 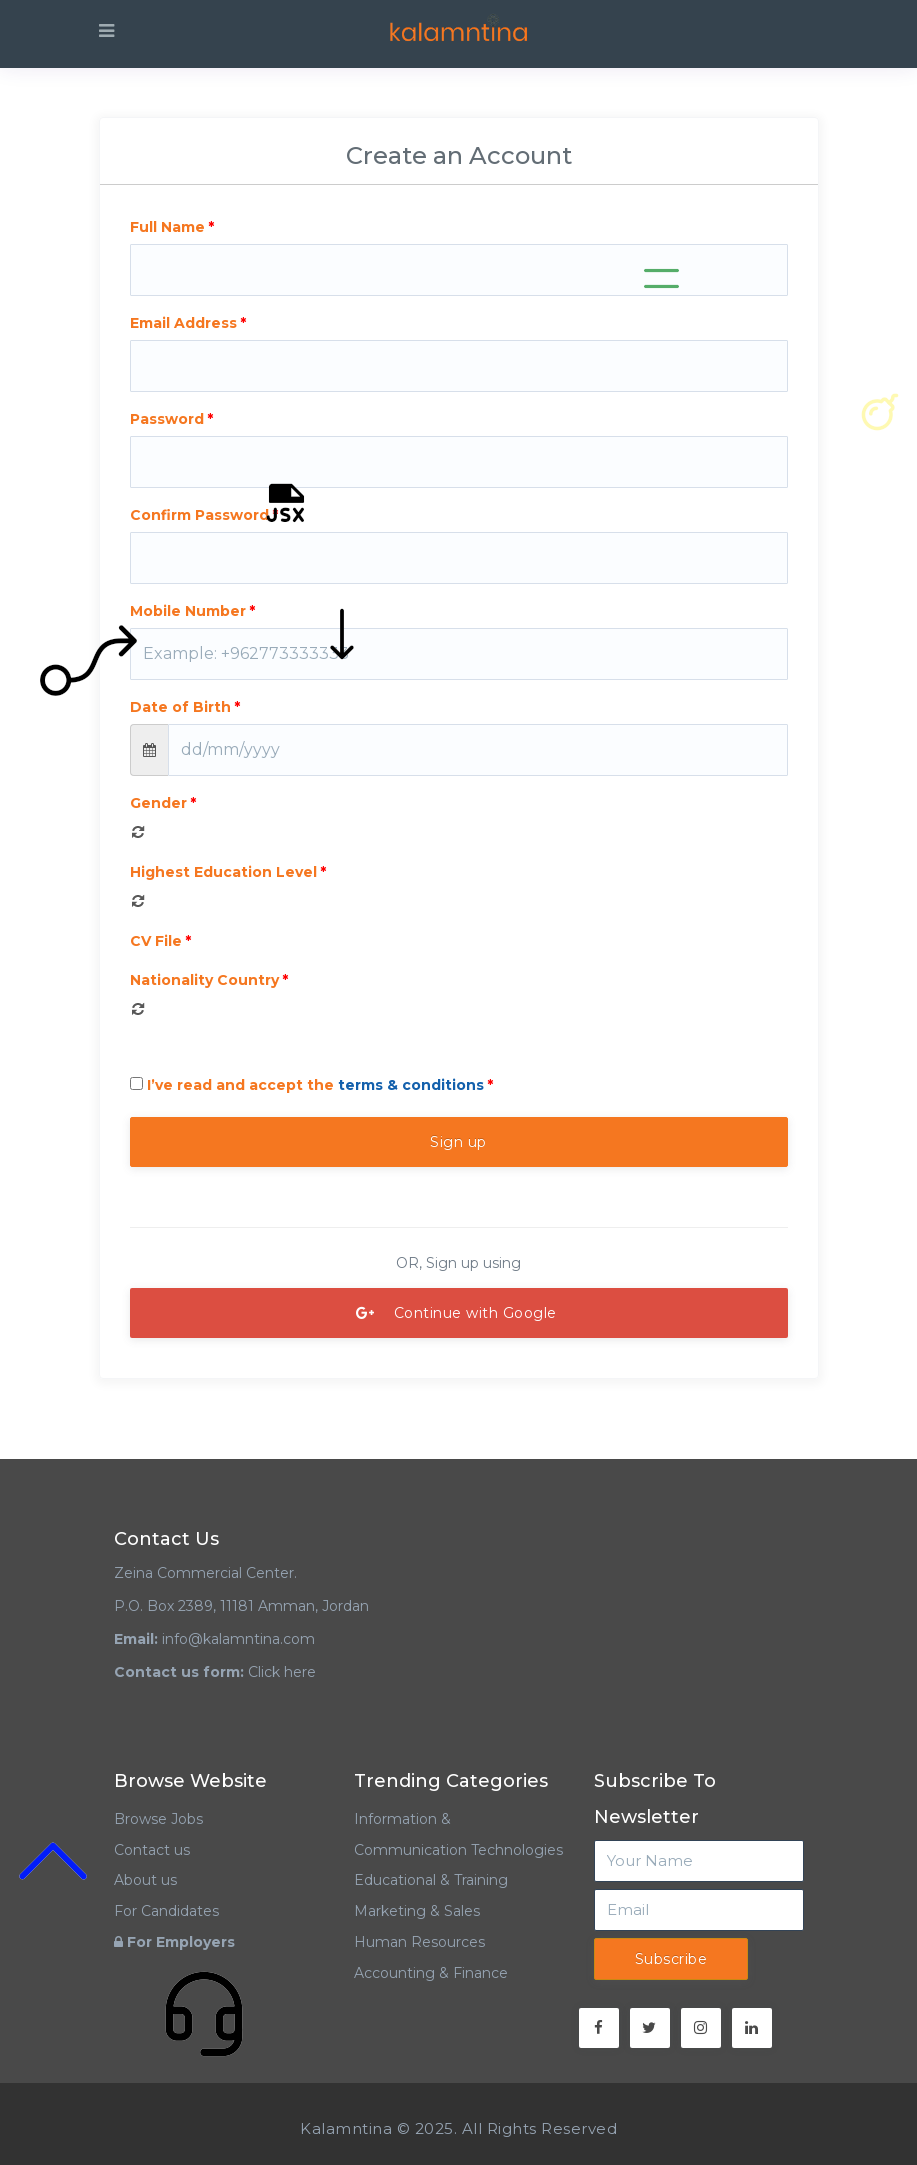 I want to click on open menu or navigation options, so click(x=661, y=278).